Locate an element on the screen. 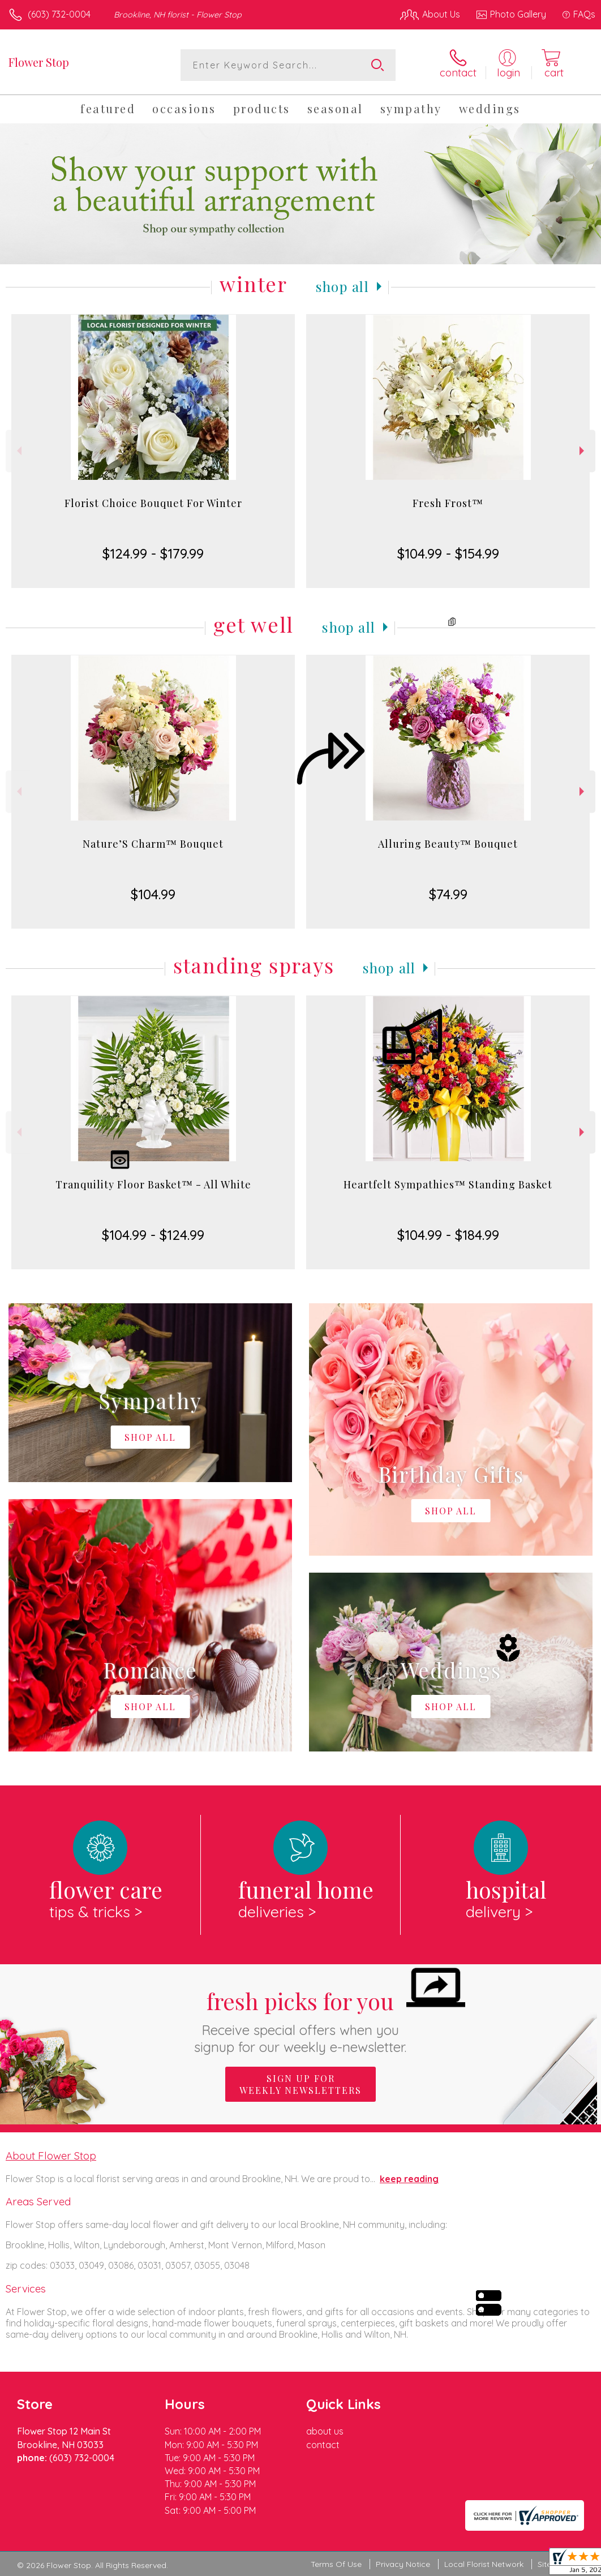 Image resolution: width=601 pixels, height=2576 pixels. view clipboard with document list is located at coordinates (452, 621).